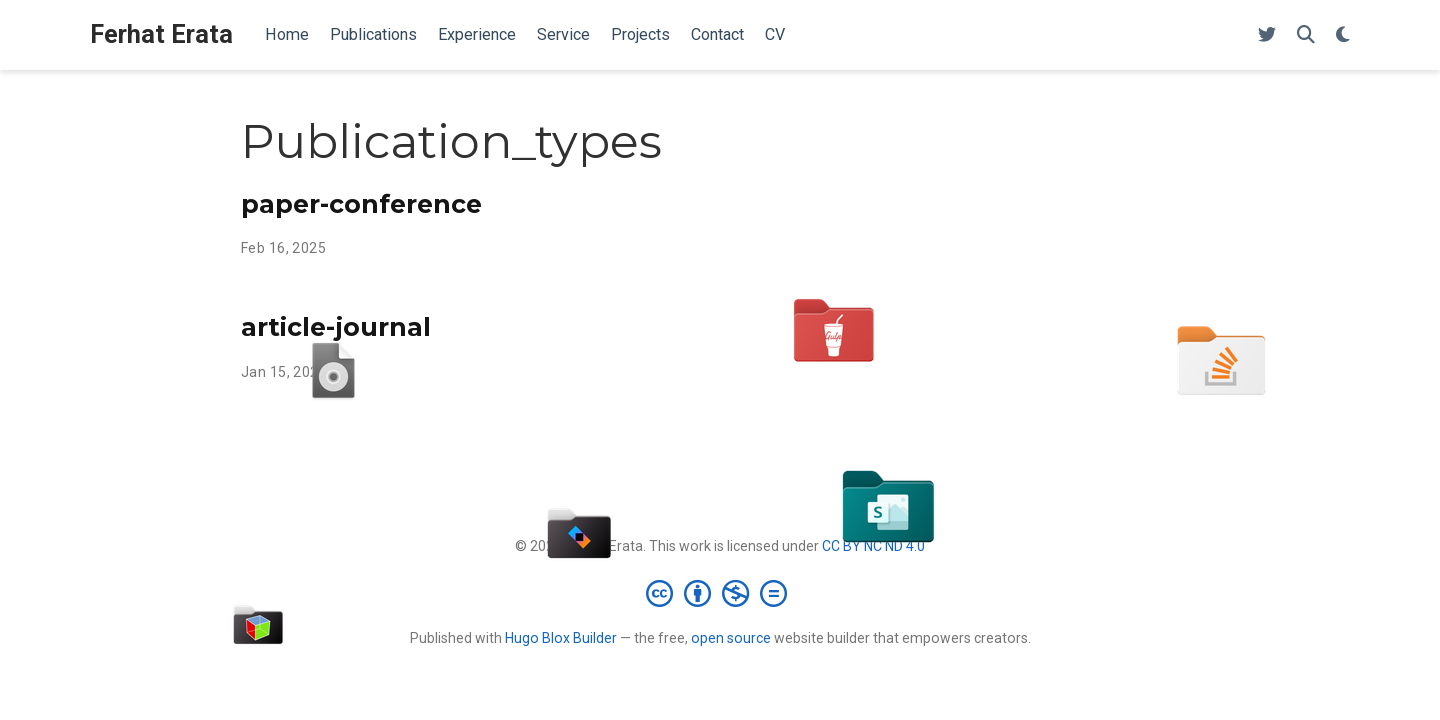 The height and width of the screenshot is (720, 1440). Describe the element at coordinates (833, 332) in the screenshot. I see `open gulp project folder` at that location.